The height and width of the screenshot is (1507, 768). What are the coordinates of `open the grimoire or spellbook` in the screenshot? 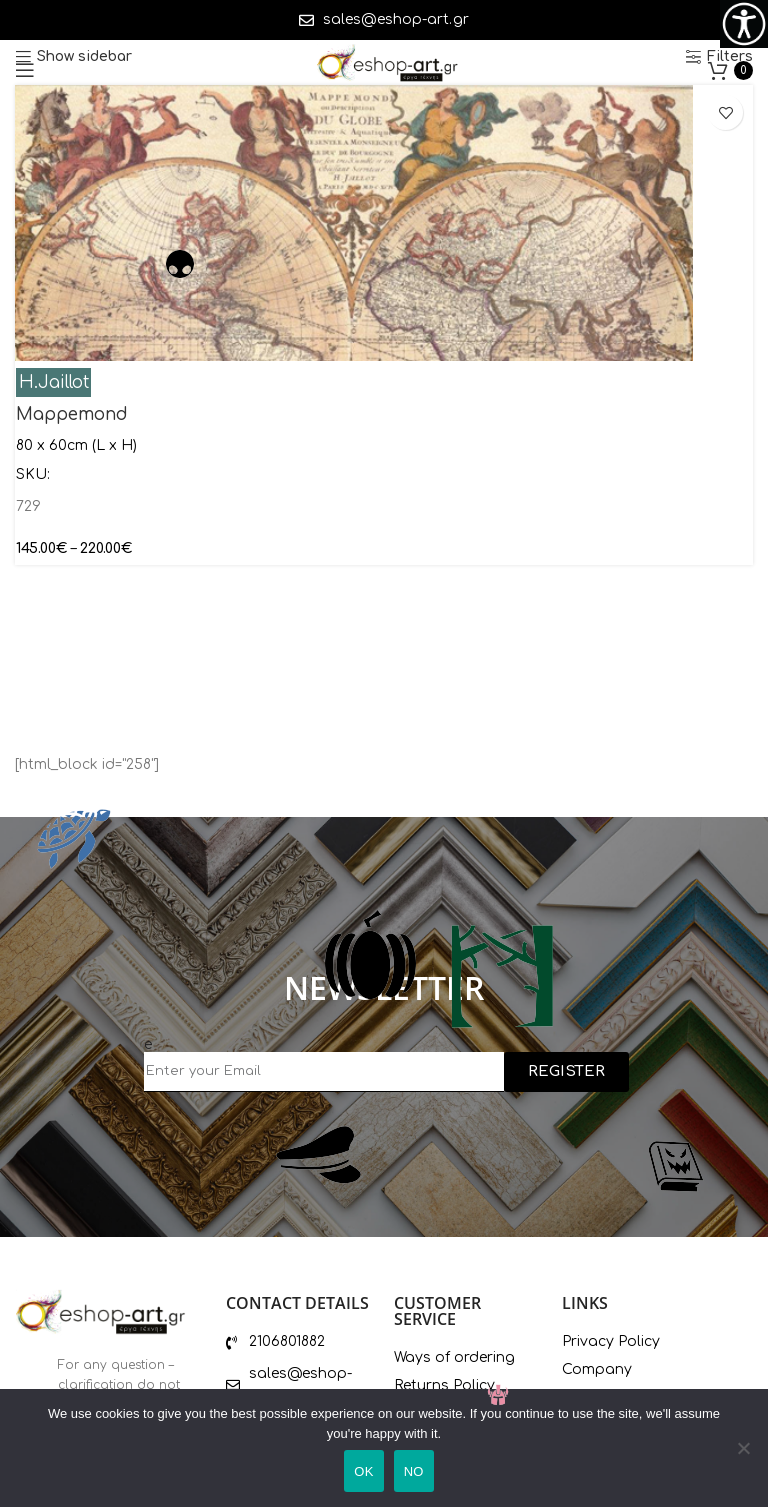 It's located at (675, 1167).